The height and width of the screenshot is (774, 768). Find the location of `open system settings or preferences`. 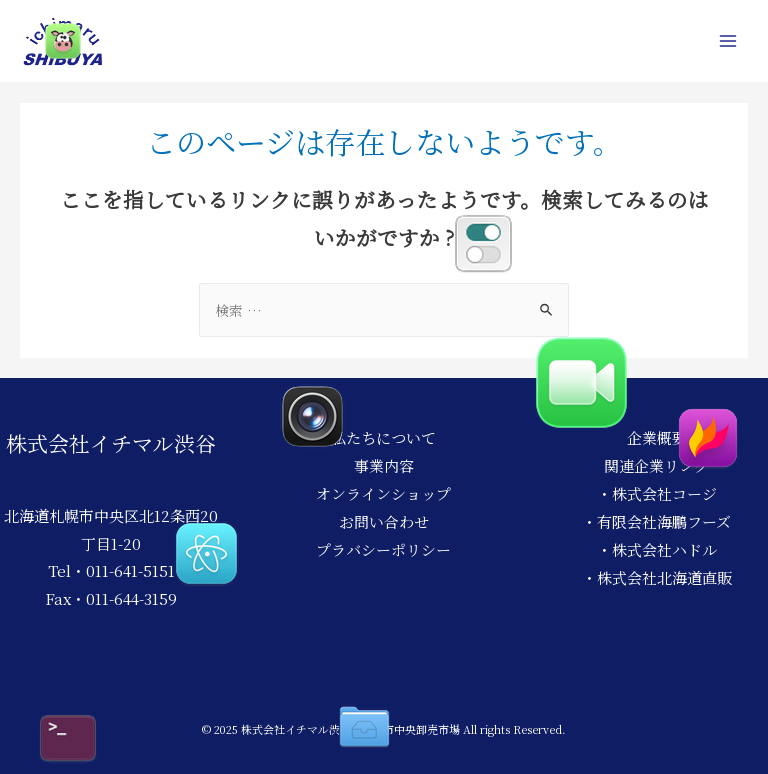

open system settings or preferences is located at coordinates (483, 243).